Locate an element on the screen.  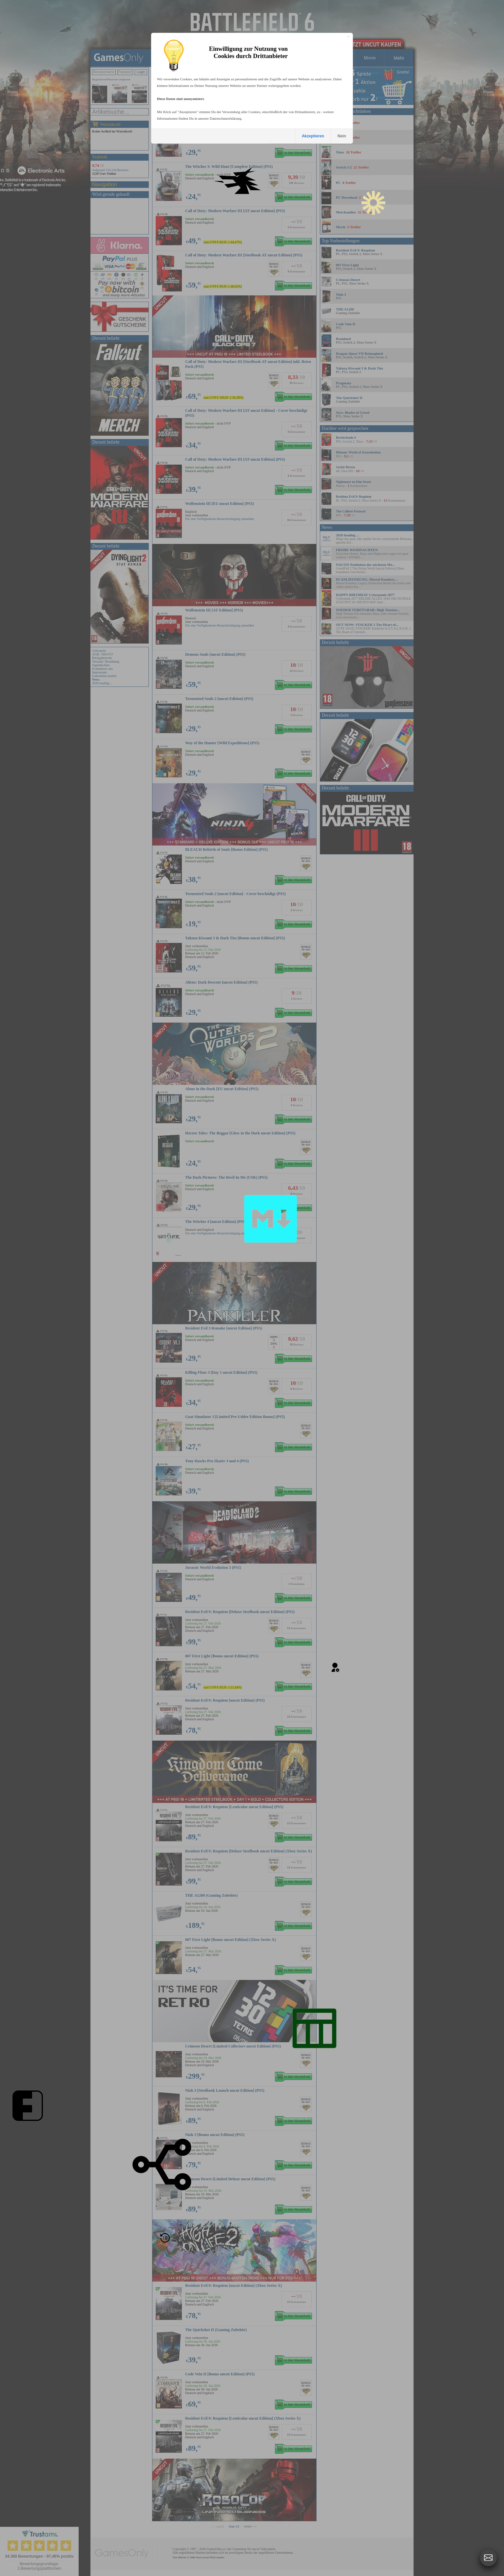
insert a table into a document is located at coordinates (314, 2028).